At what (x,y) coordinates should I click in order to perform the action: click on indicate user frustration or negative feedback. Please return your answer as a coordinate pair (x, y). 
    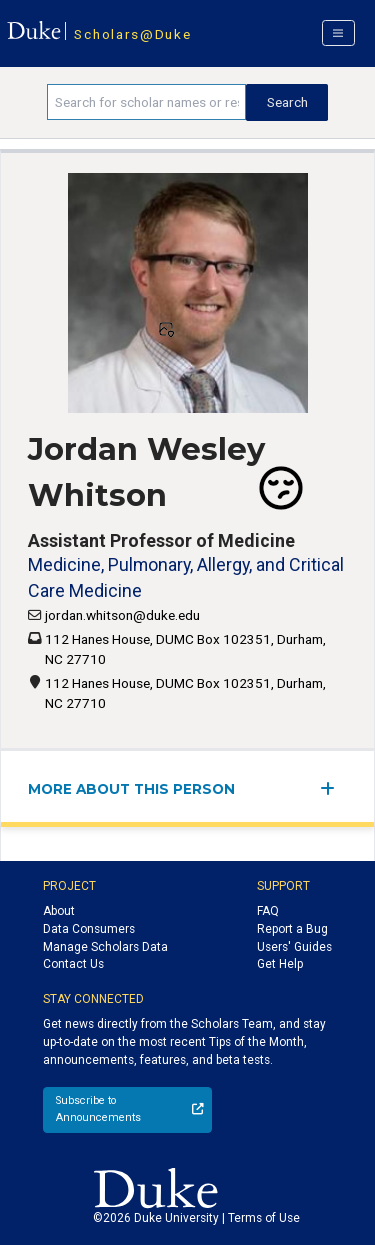
    Looking at the image, I should click on (281, 488).